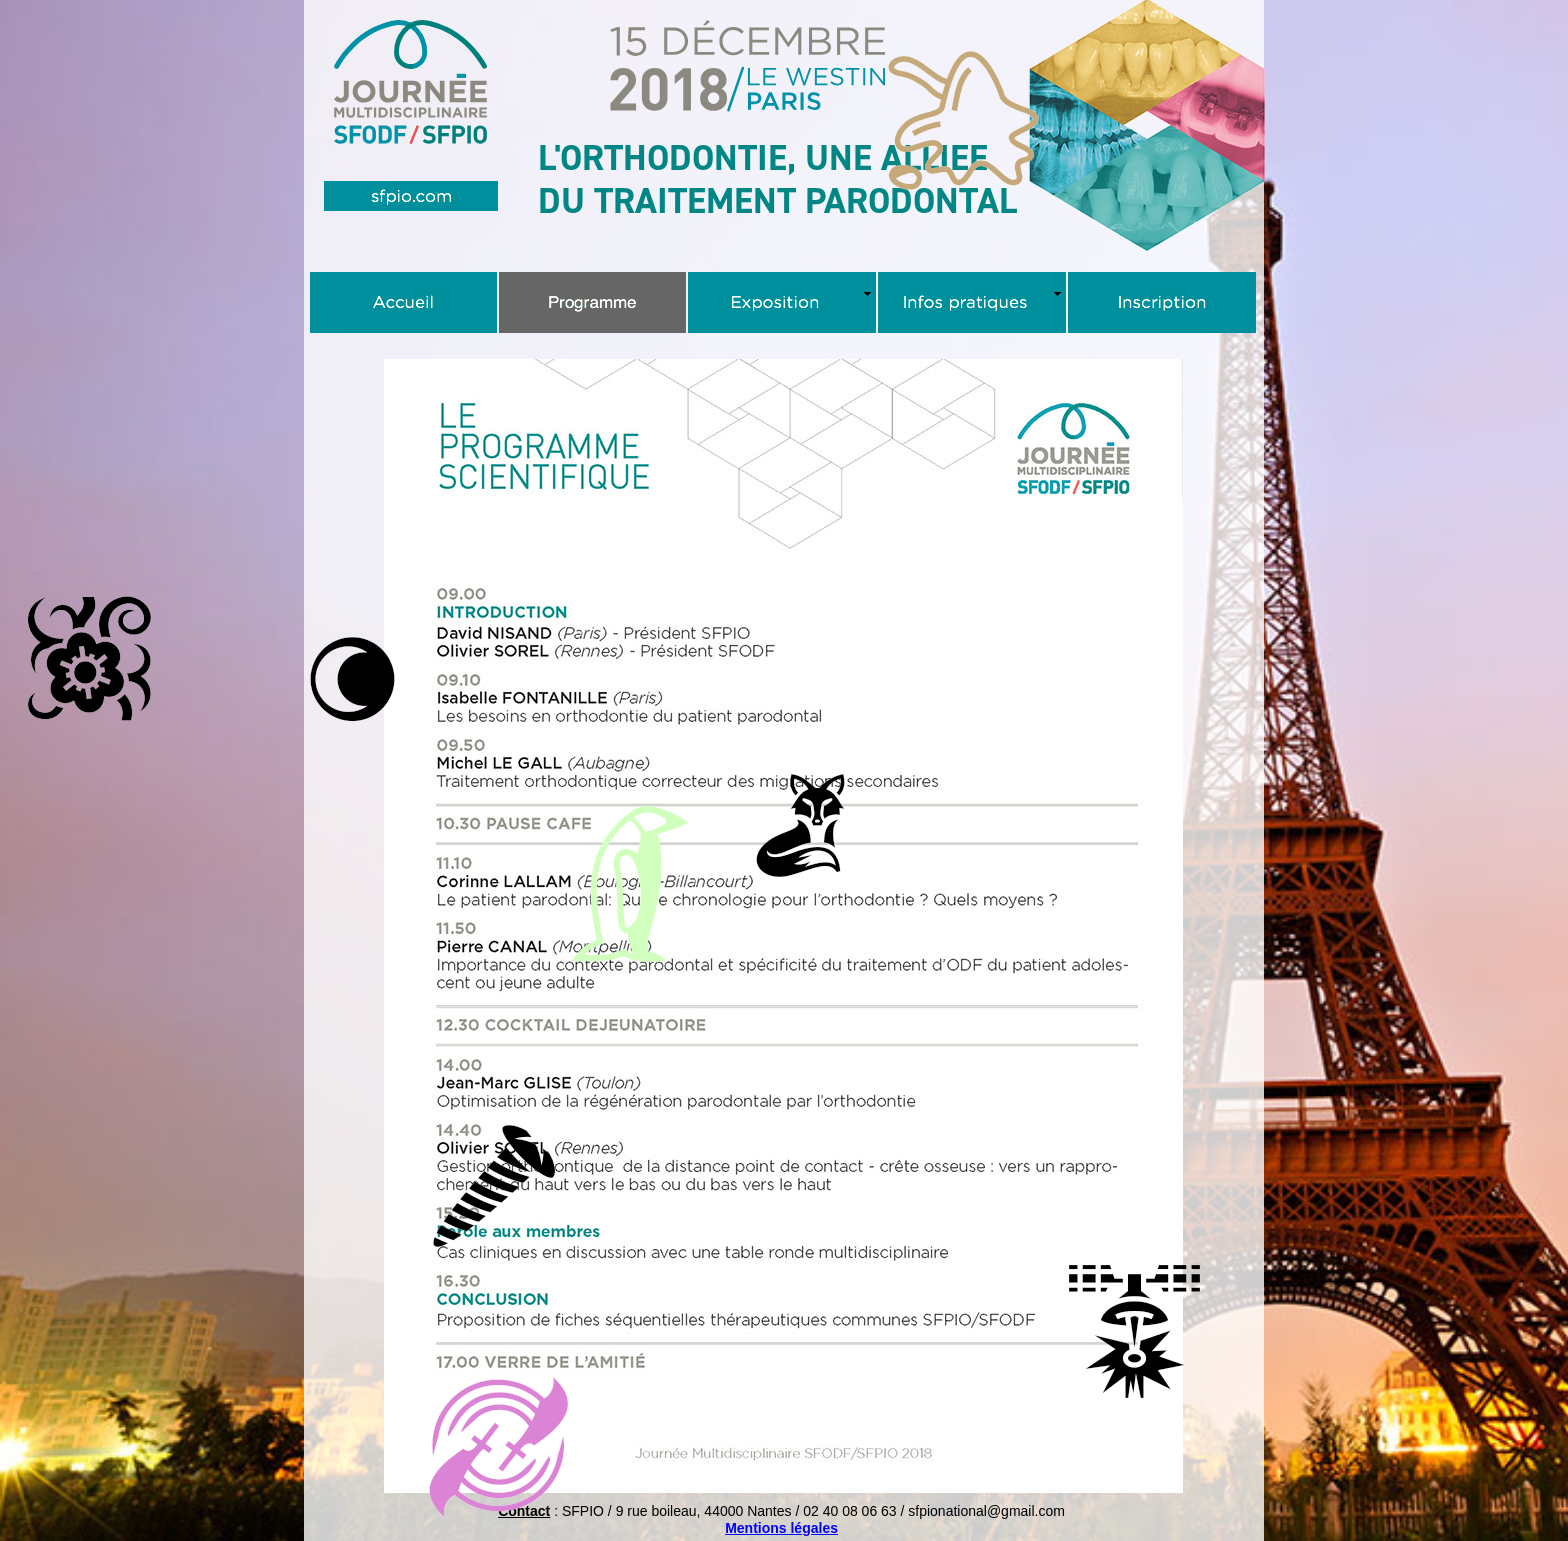 This screenshot has height=1541, width=1568. Describe the element at coordinates (800, 825) in the screenshot. I see `fox character or avatar icon` at that location.